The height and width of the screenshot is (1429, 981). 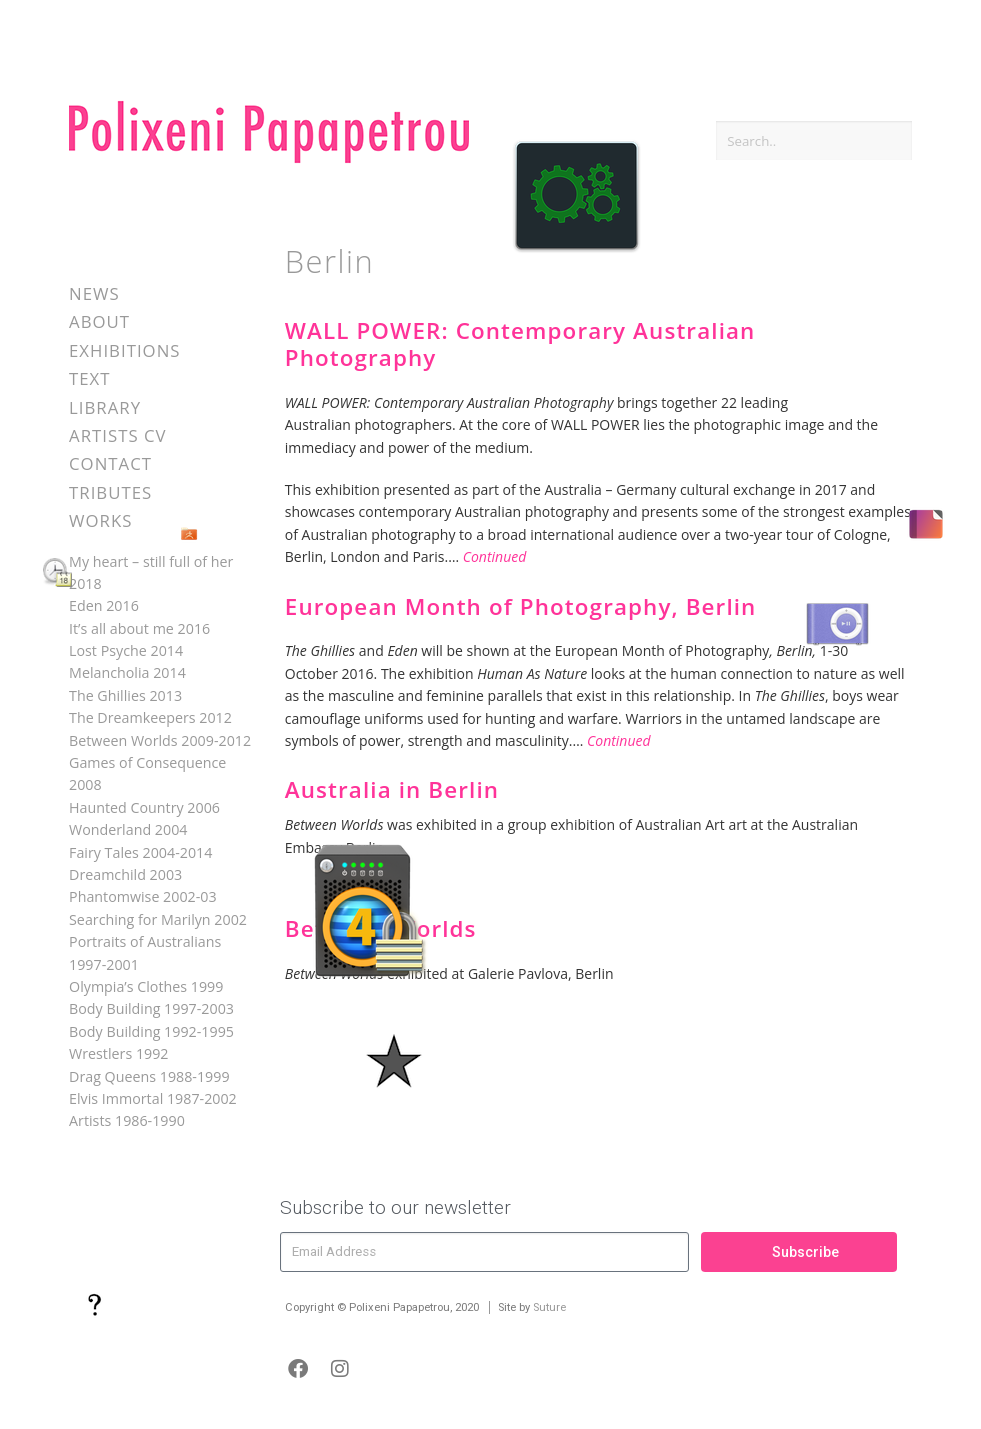 What do you see at coordinates (189, 534) in the screenshot?
I see `open zbrush project files folder` at bounding box center [189, 534].